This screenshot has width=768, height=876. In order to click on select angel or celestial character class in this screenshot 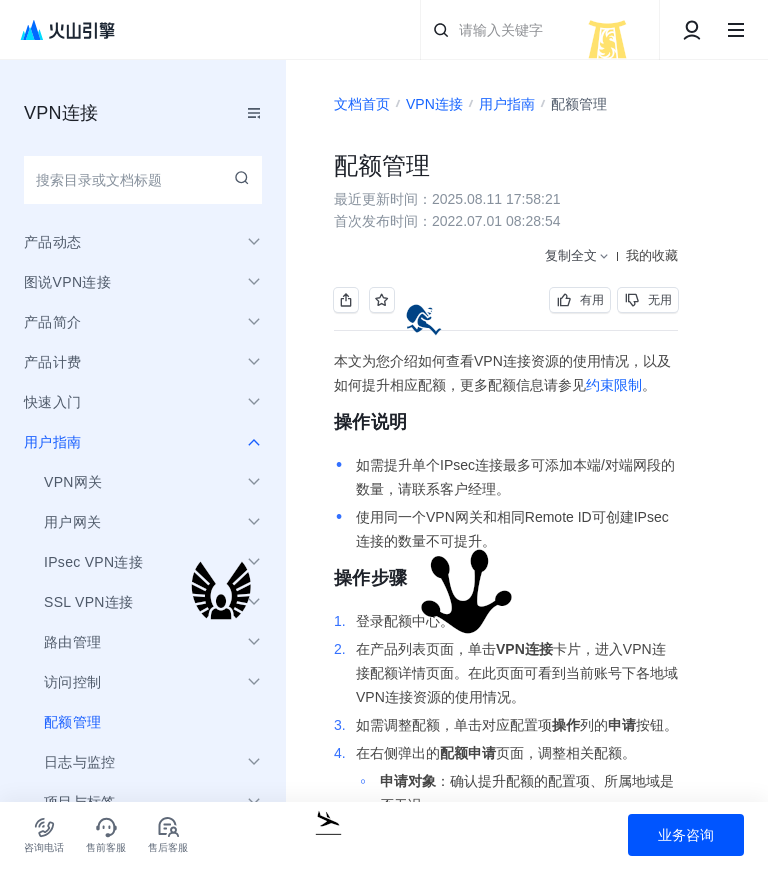, I will do `click(221, 590)`.